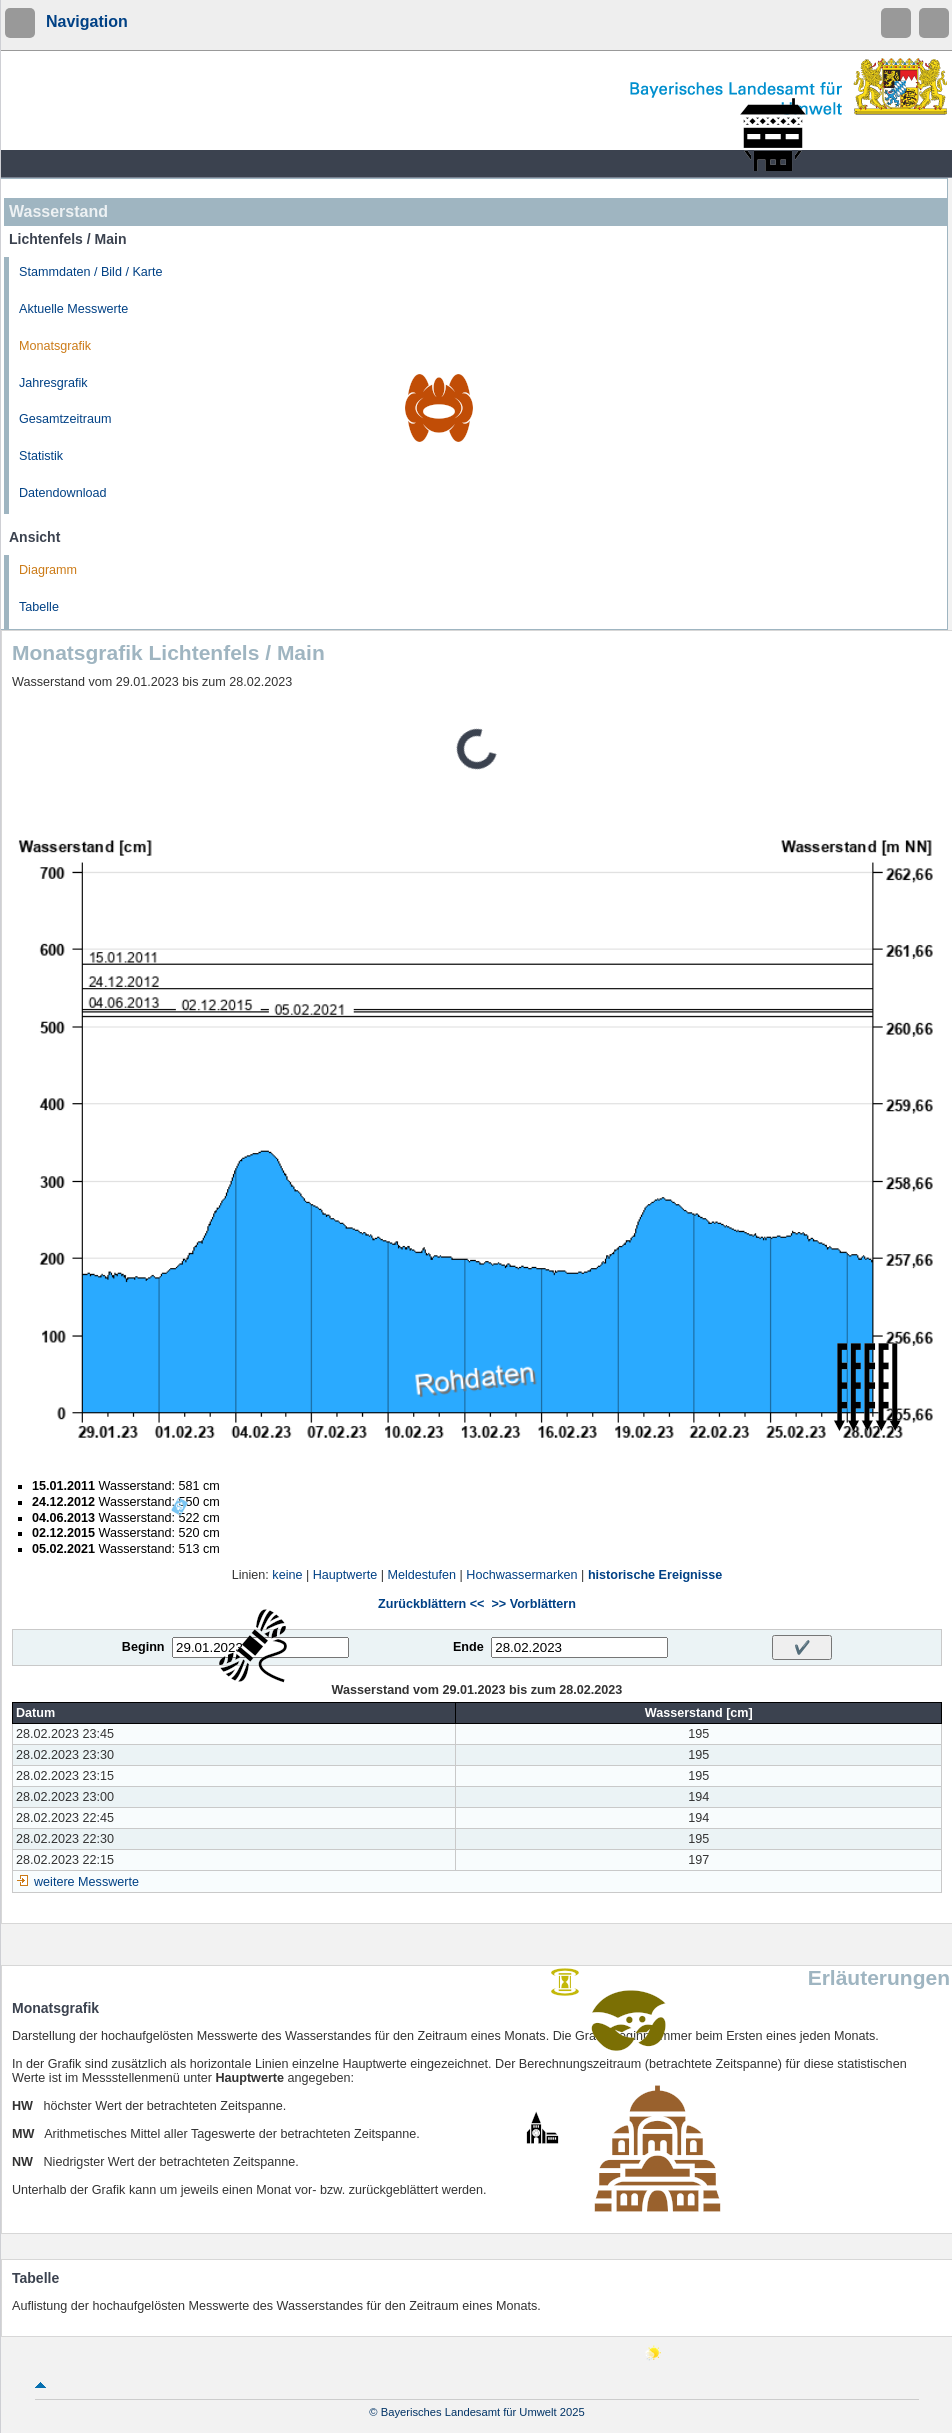 The height and width of the screenshot is (2433, 952). Describe the element at coordinates (653, 2353) in the screenshot. I see `indicates scattered snow showers during daytime` at that location.